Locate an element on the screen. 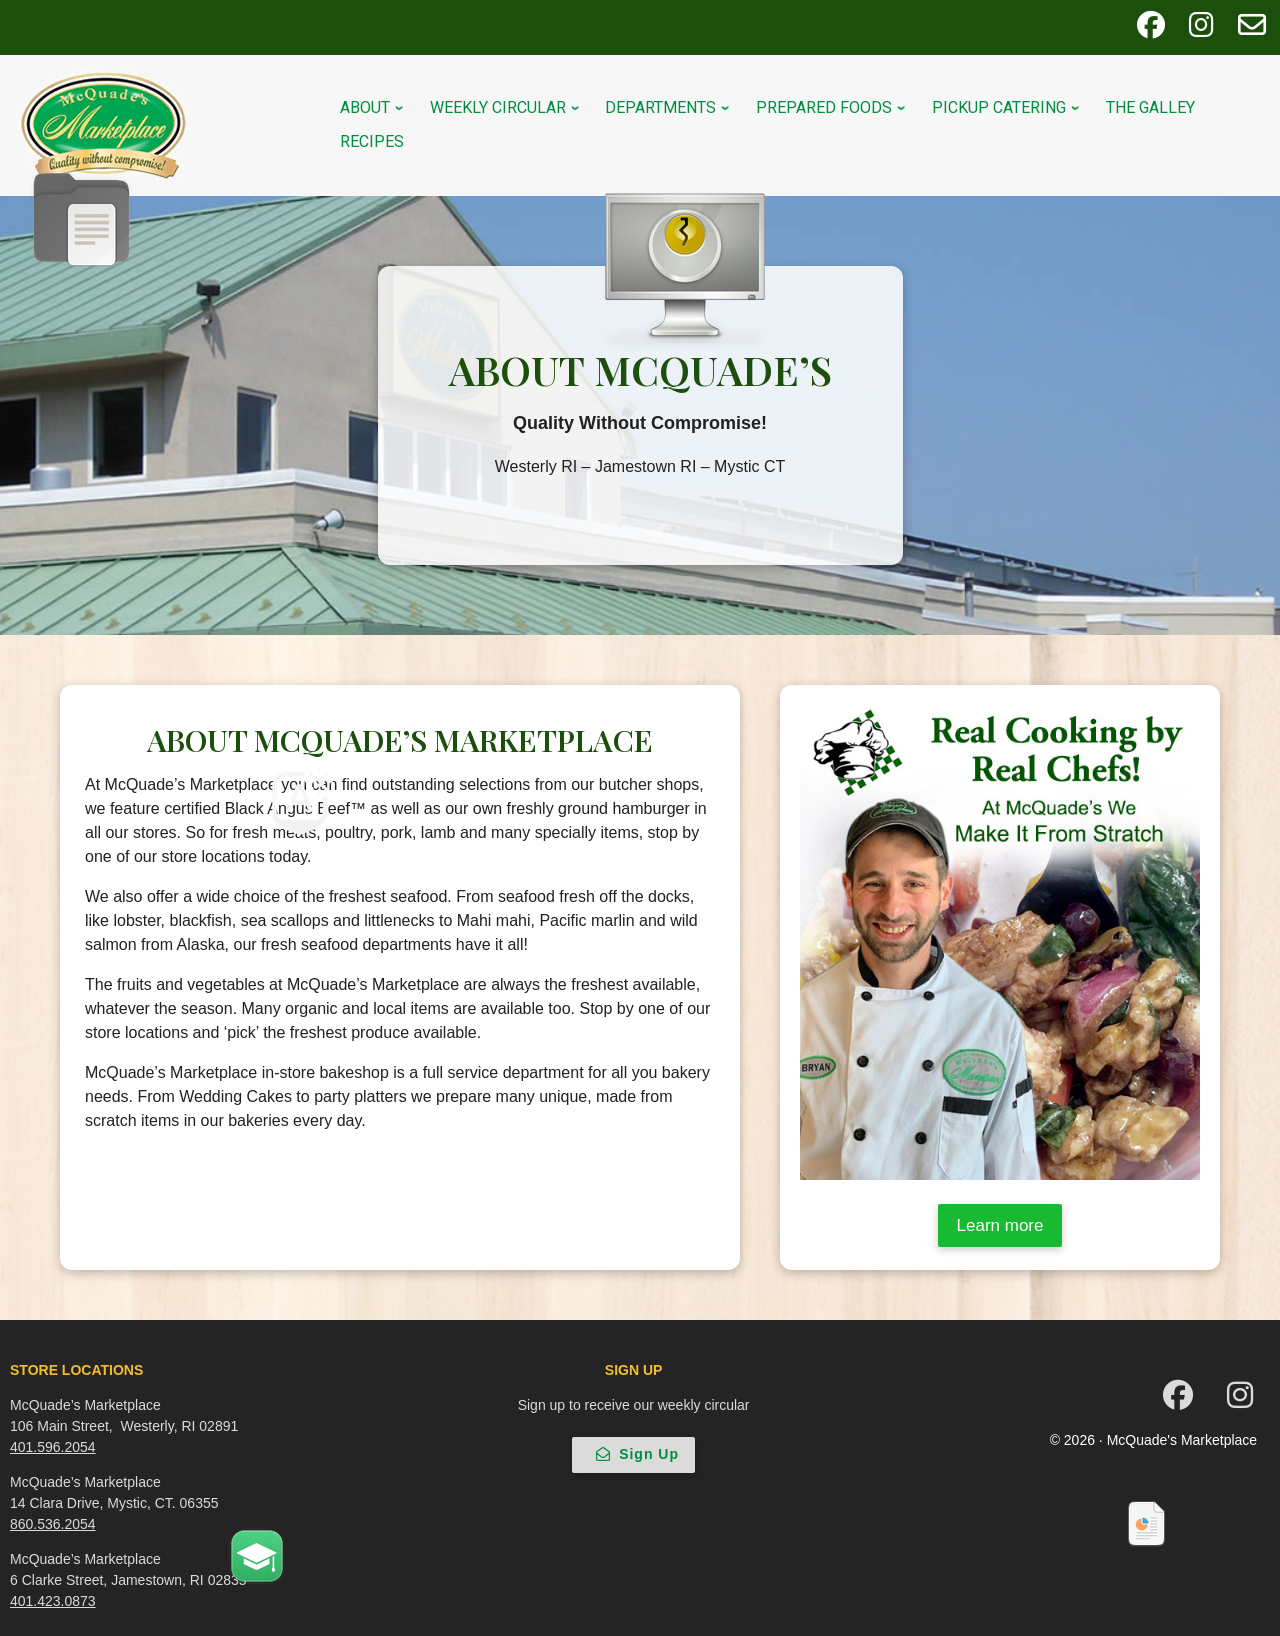 The height and width of the screenshot is (1636, 1280). open an existing document or file is located at coordinates (81, 217).